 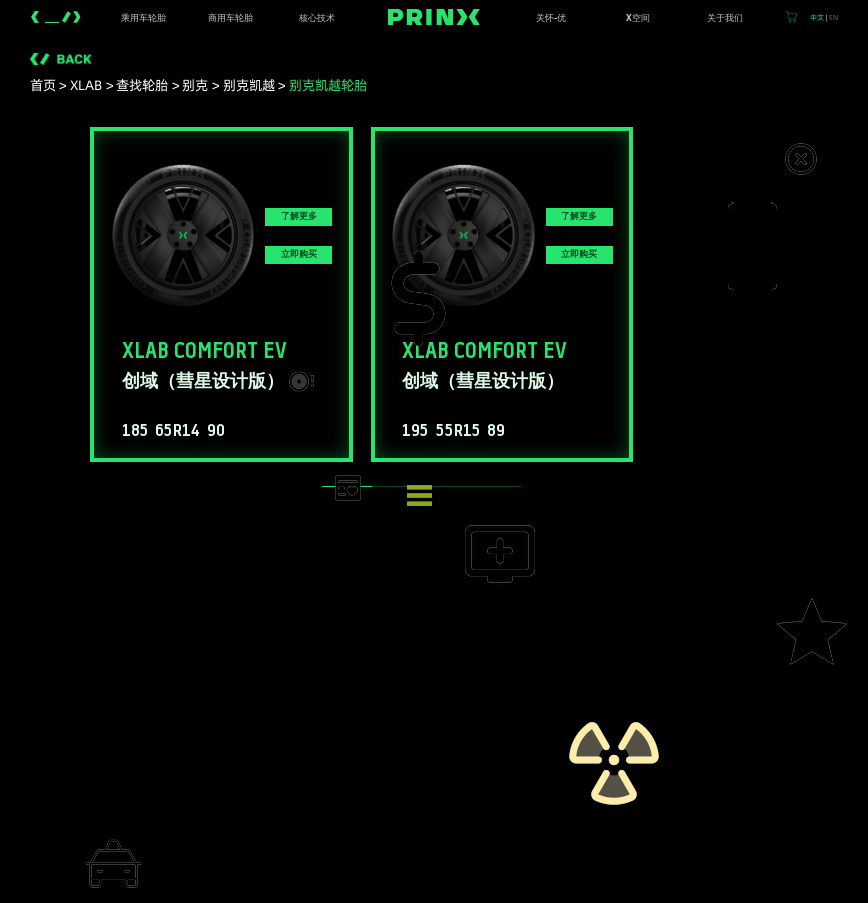 I want to click on indicates current battery level, so click(x=752, y=241).